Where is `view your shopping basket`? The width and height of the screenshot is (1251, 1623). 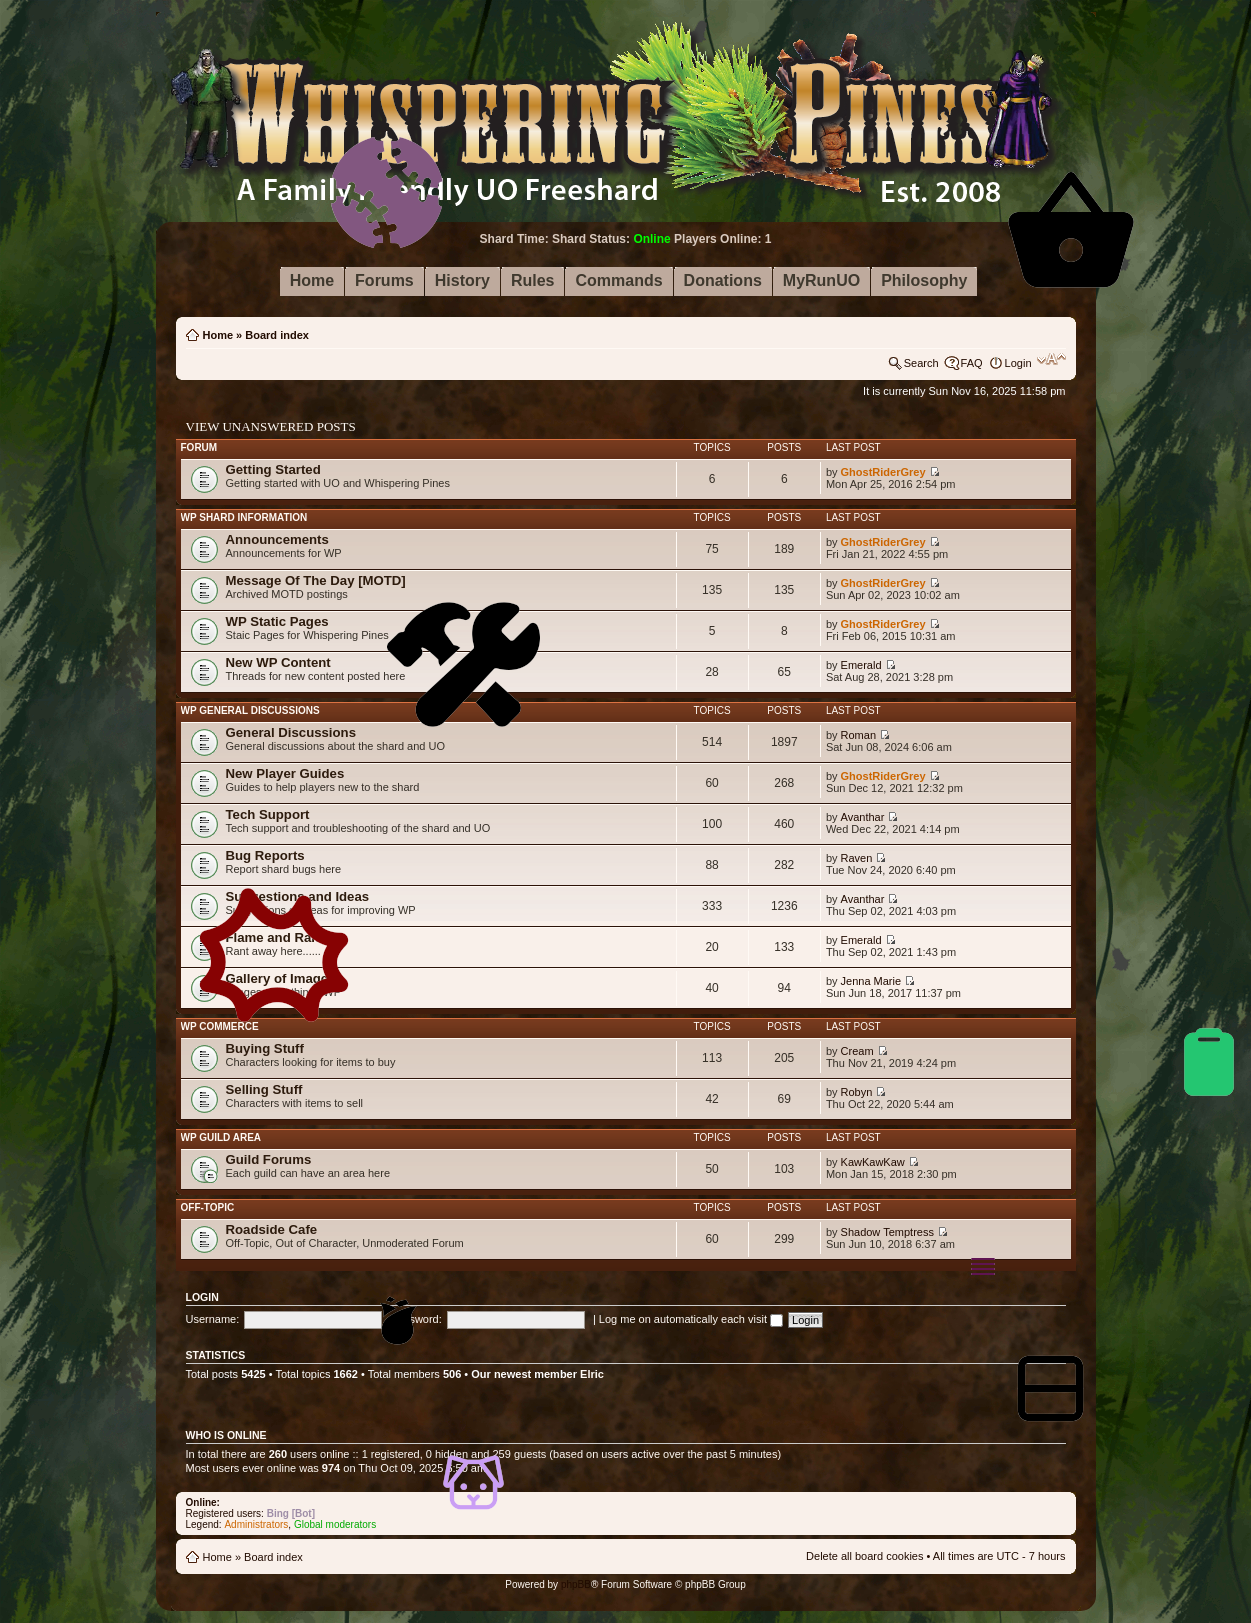
view your shopping basket is located at coordinates (1071, 232).